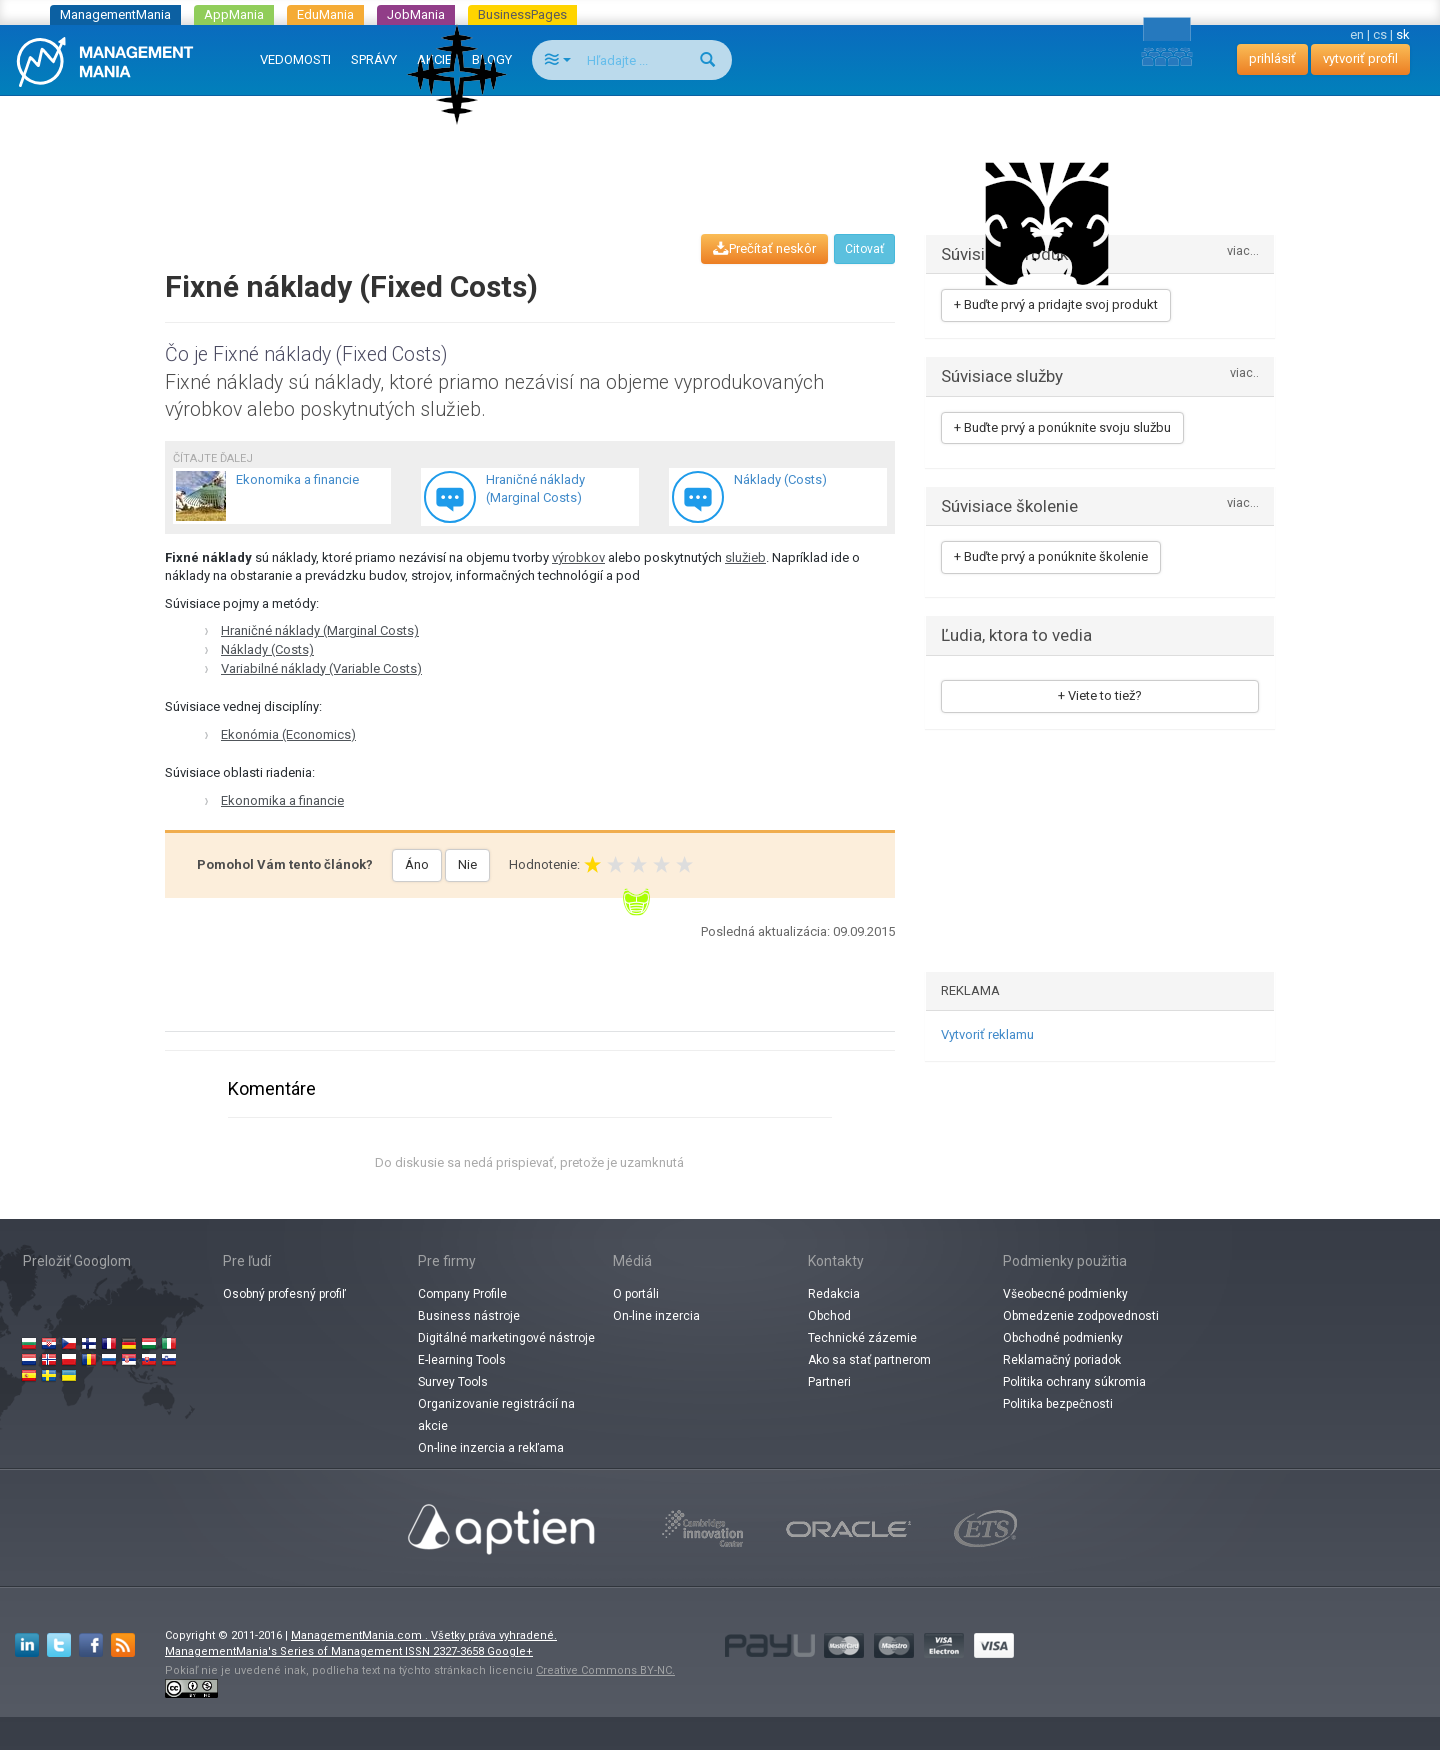 The height and width of the screenshot is (1750, 1440). I want to click on access theater or cinema listings, so click(1167, 41).